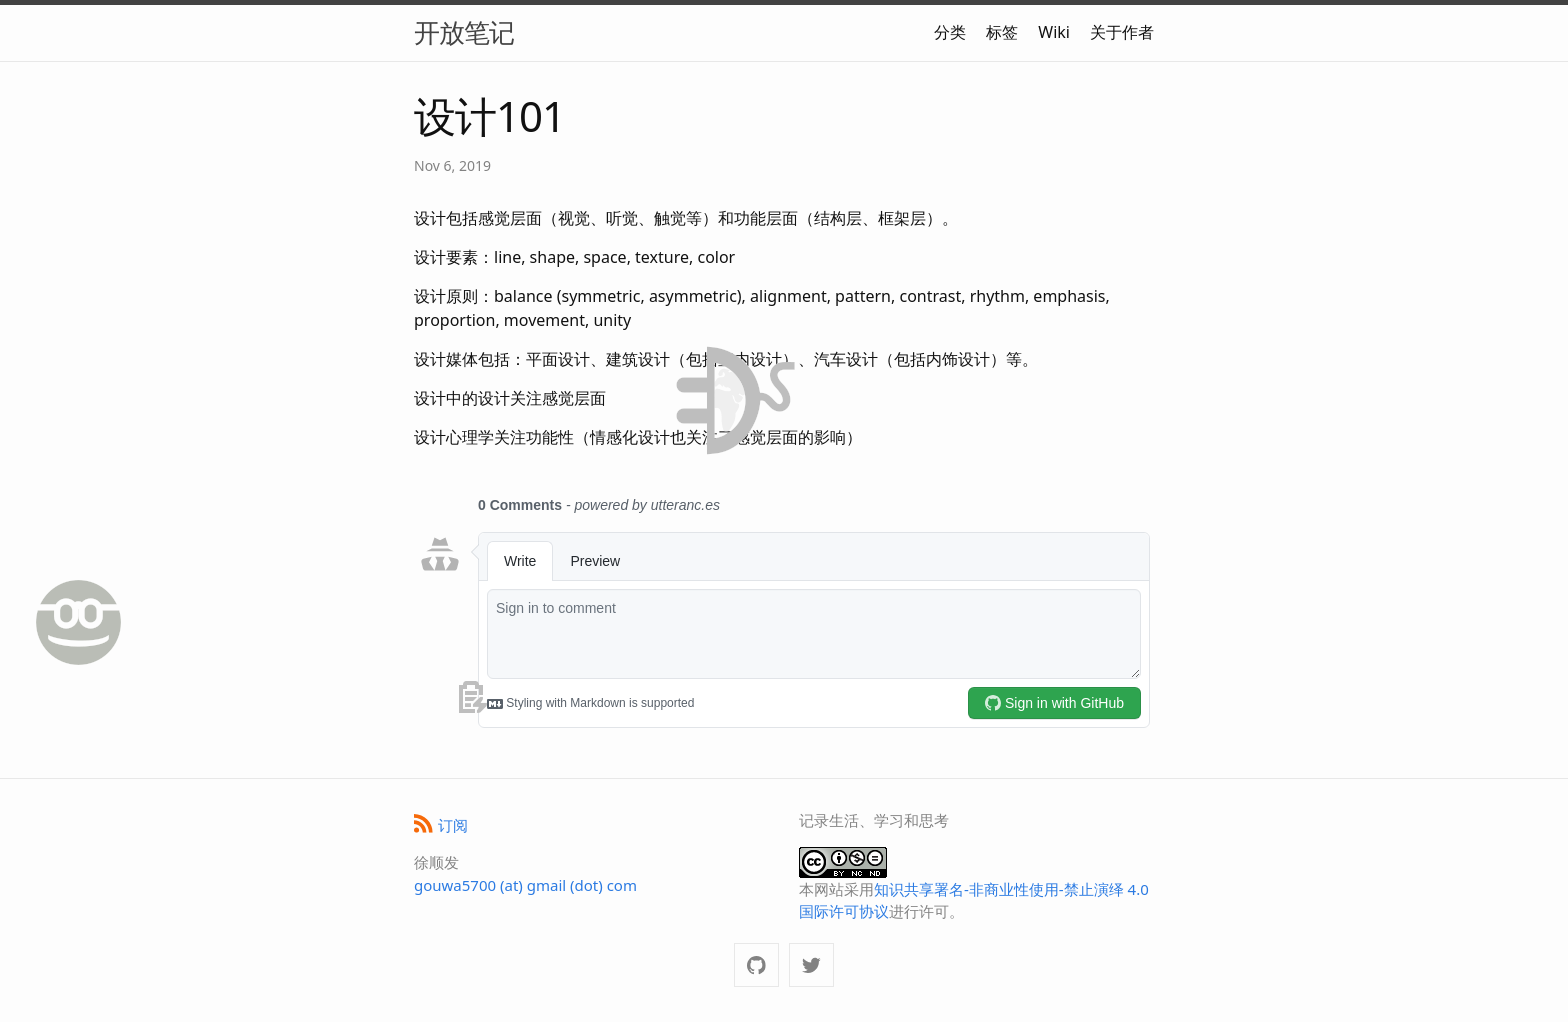 This screenshot has width=1568, height=1022. I want to click on battery fully charged and currently charging, so click(471, 697).